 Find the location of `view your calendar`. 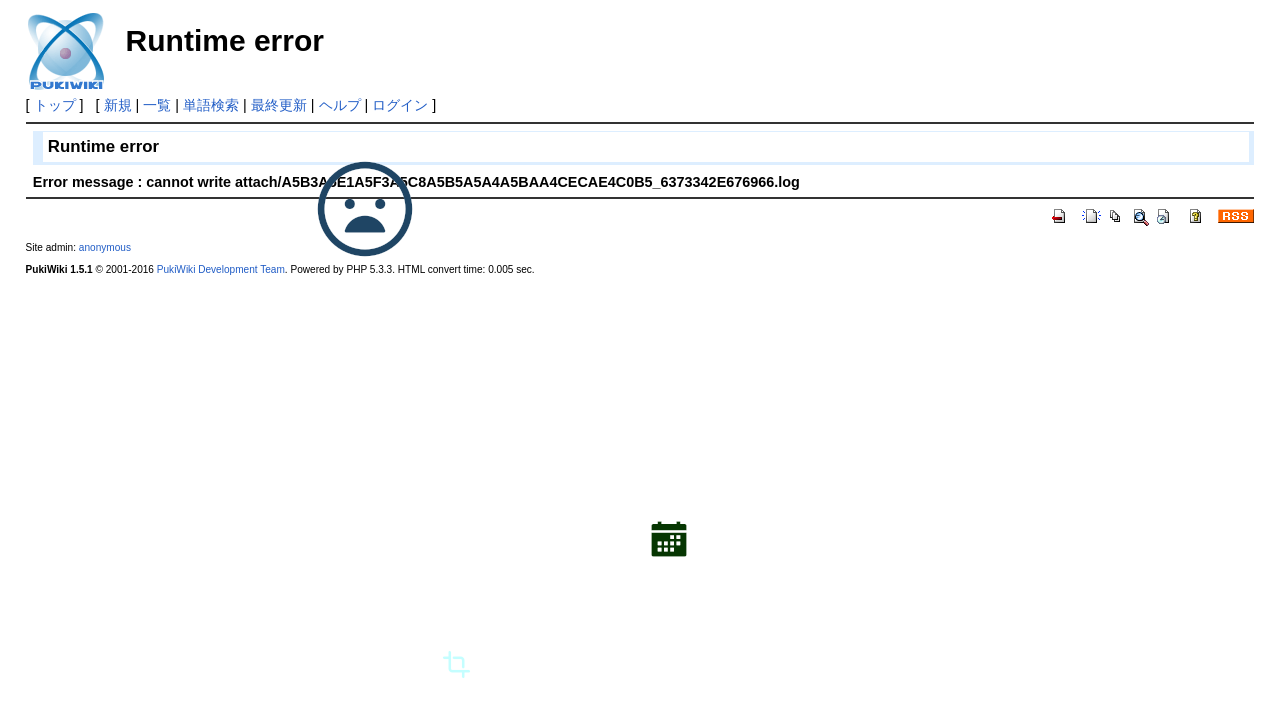

view your calendar is located at coordinates (669, 539).